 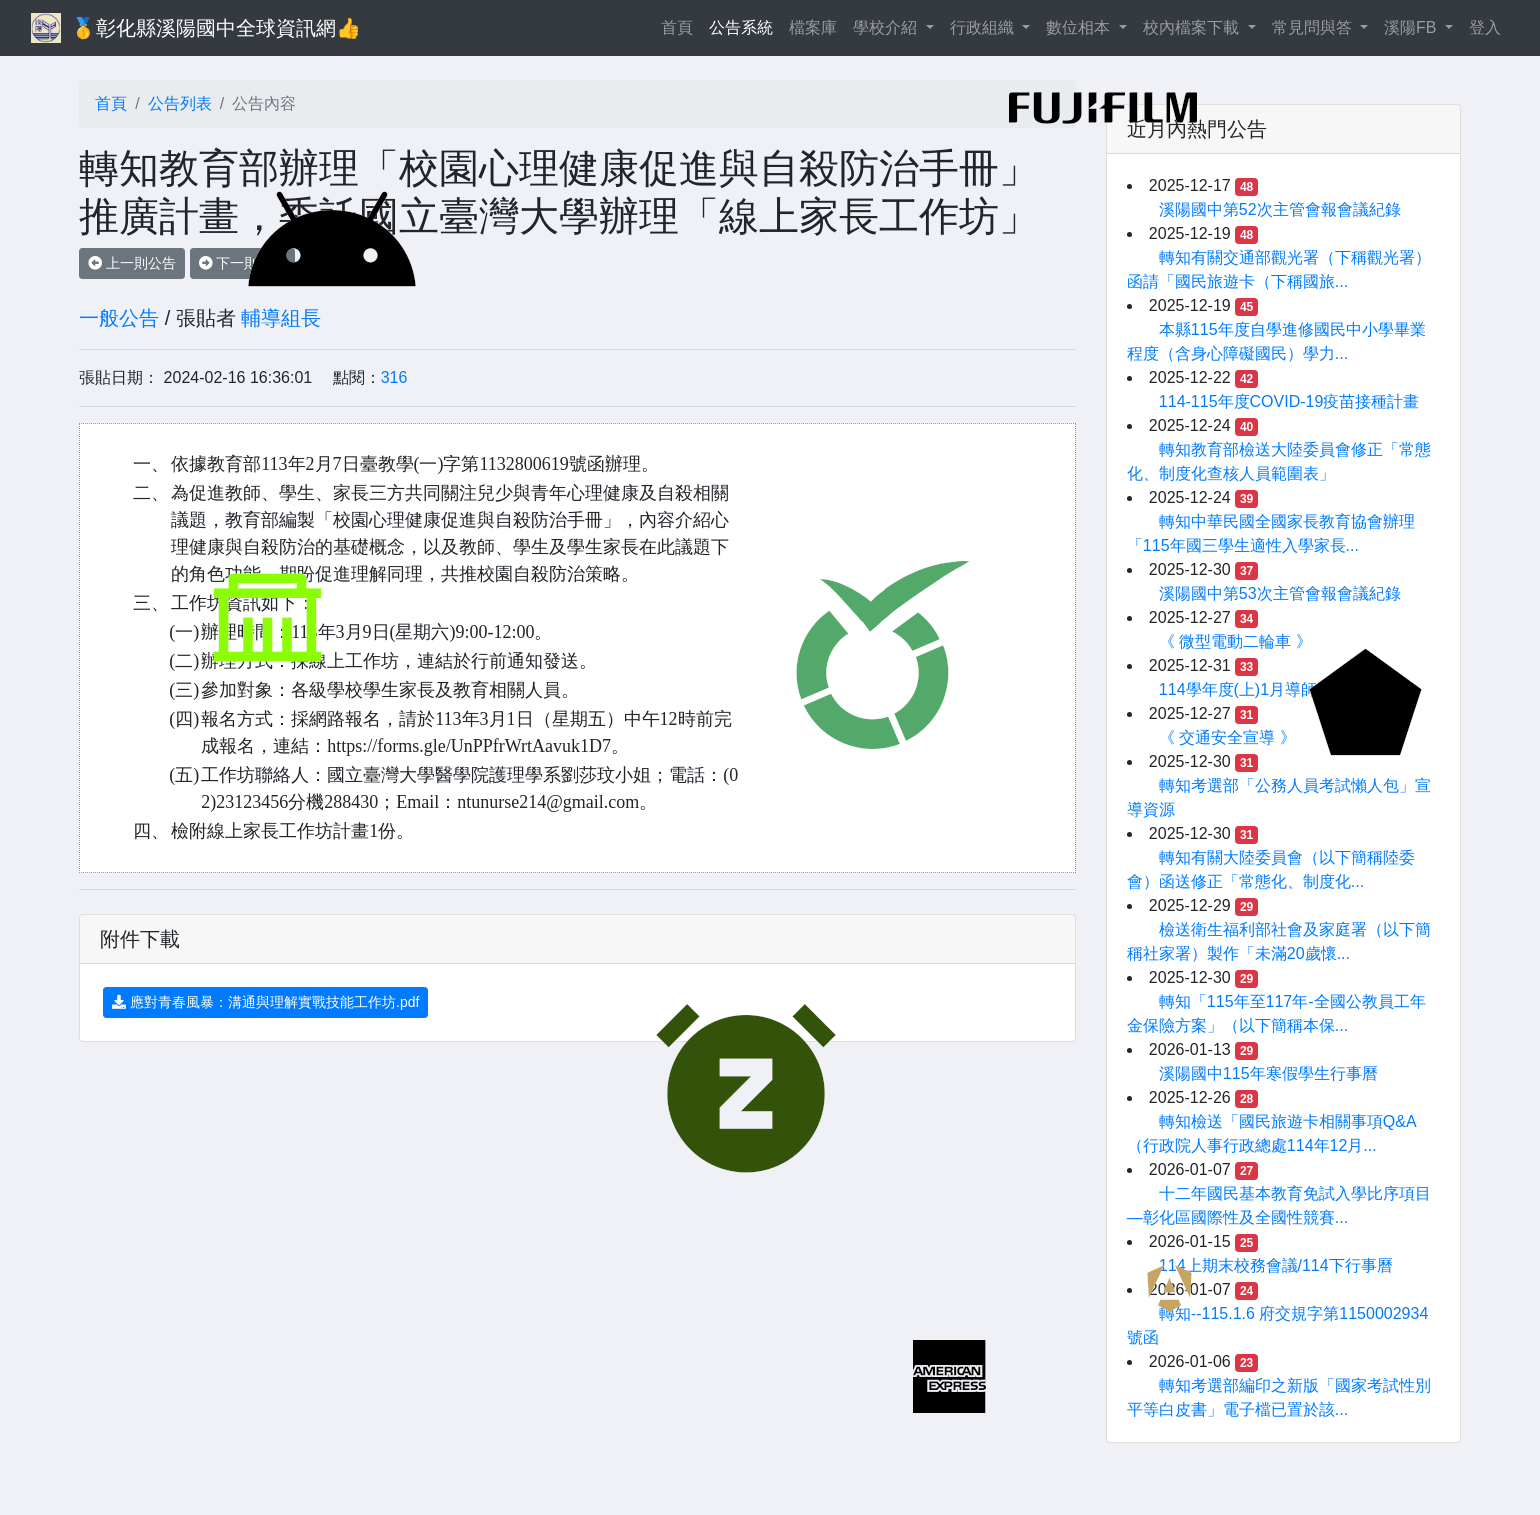 What do you see at coordinates (746, 1085) in the screenshot?
I see `snooze an active alarm` at bounding box center [746, 1085].